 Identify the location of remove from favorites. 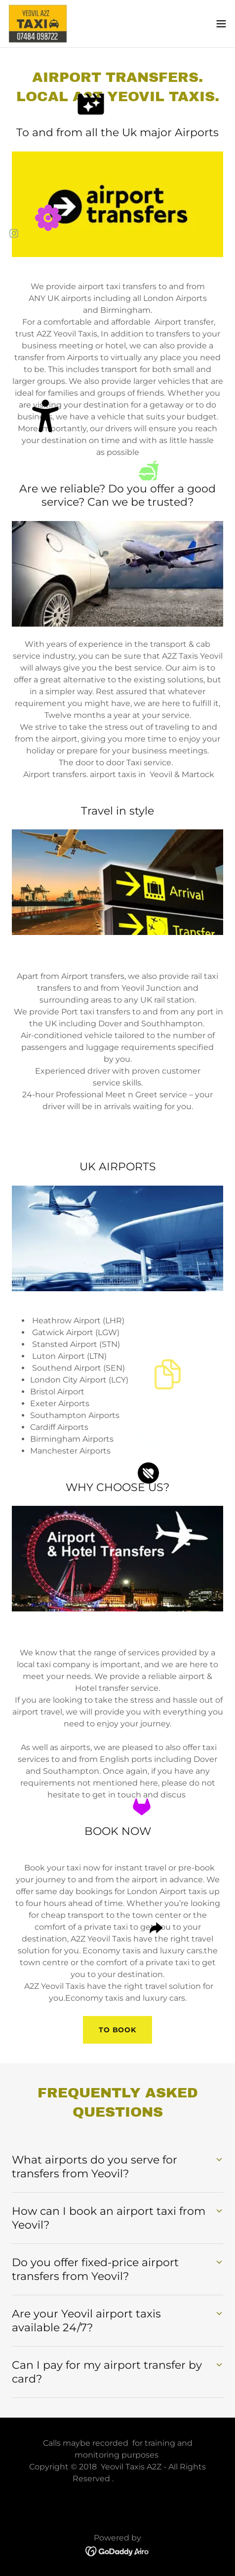
(148, 1473).